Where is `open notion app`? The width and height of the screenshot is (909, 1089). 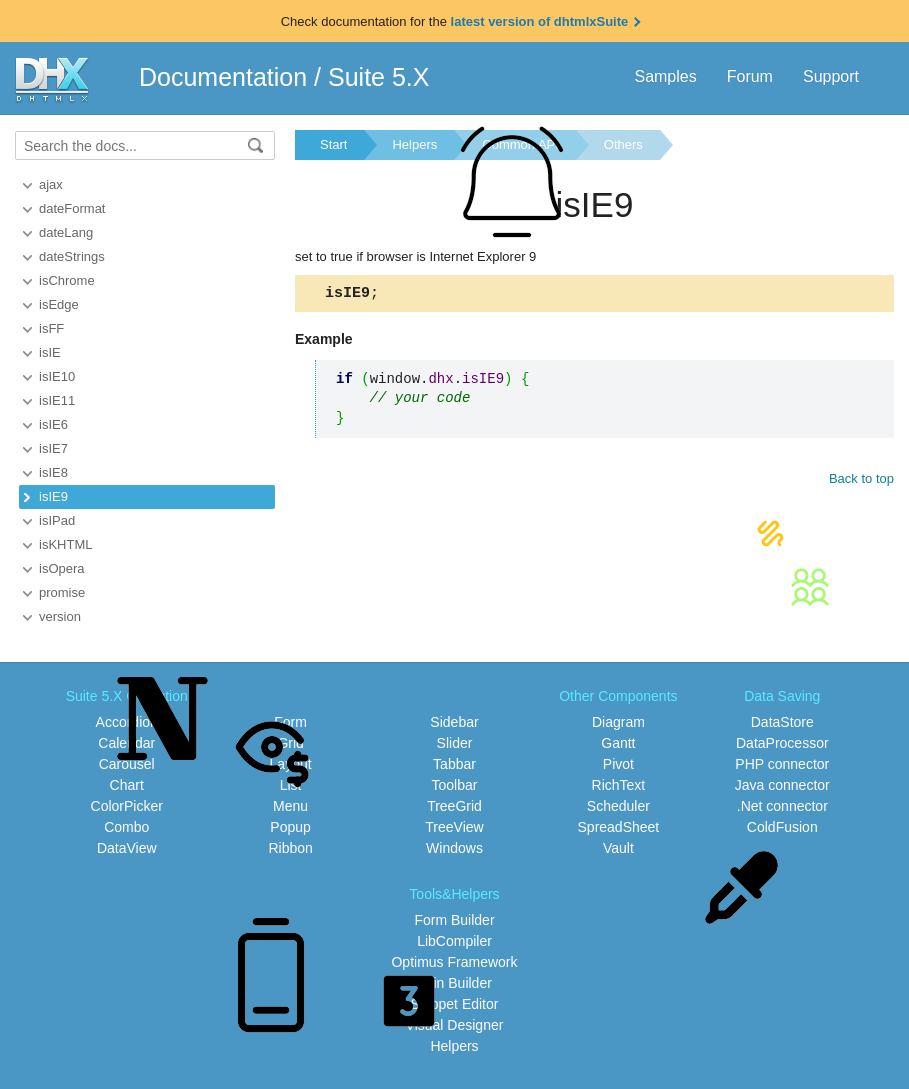 open notion app is located at coordinates (162, 718).